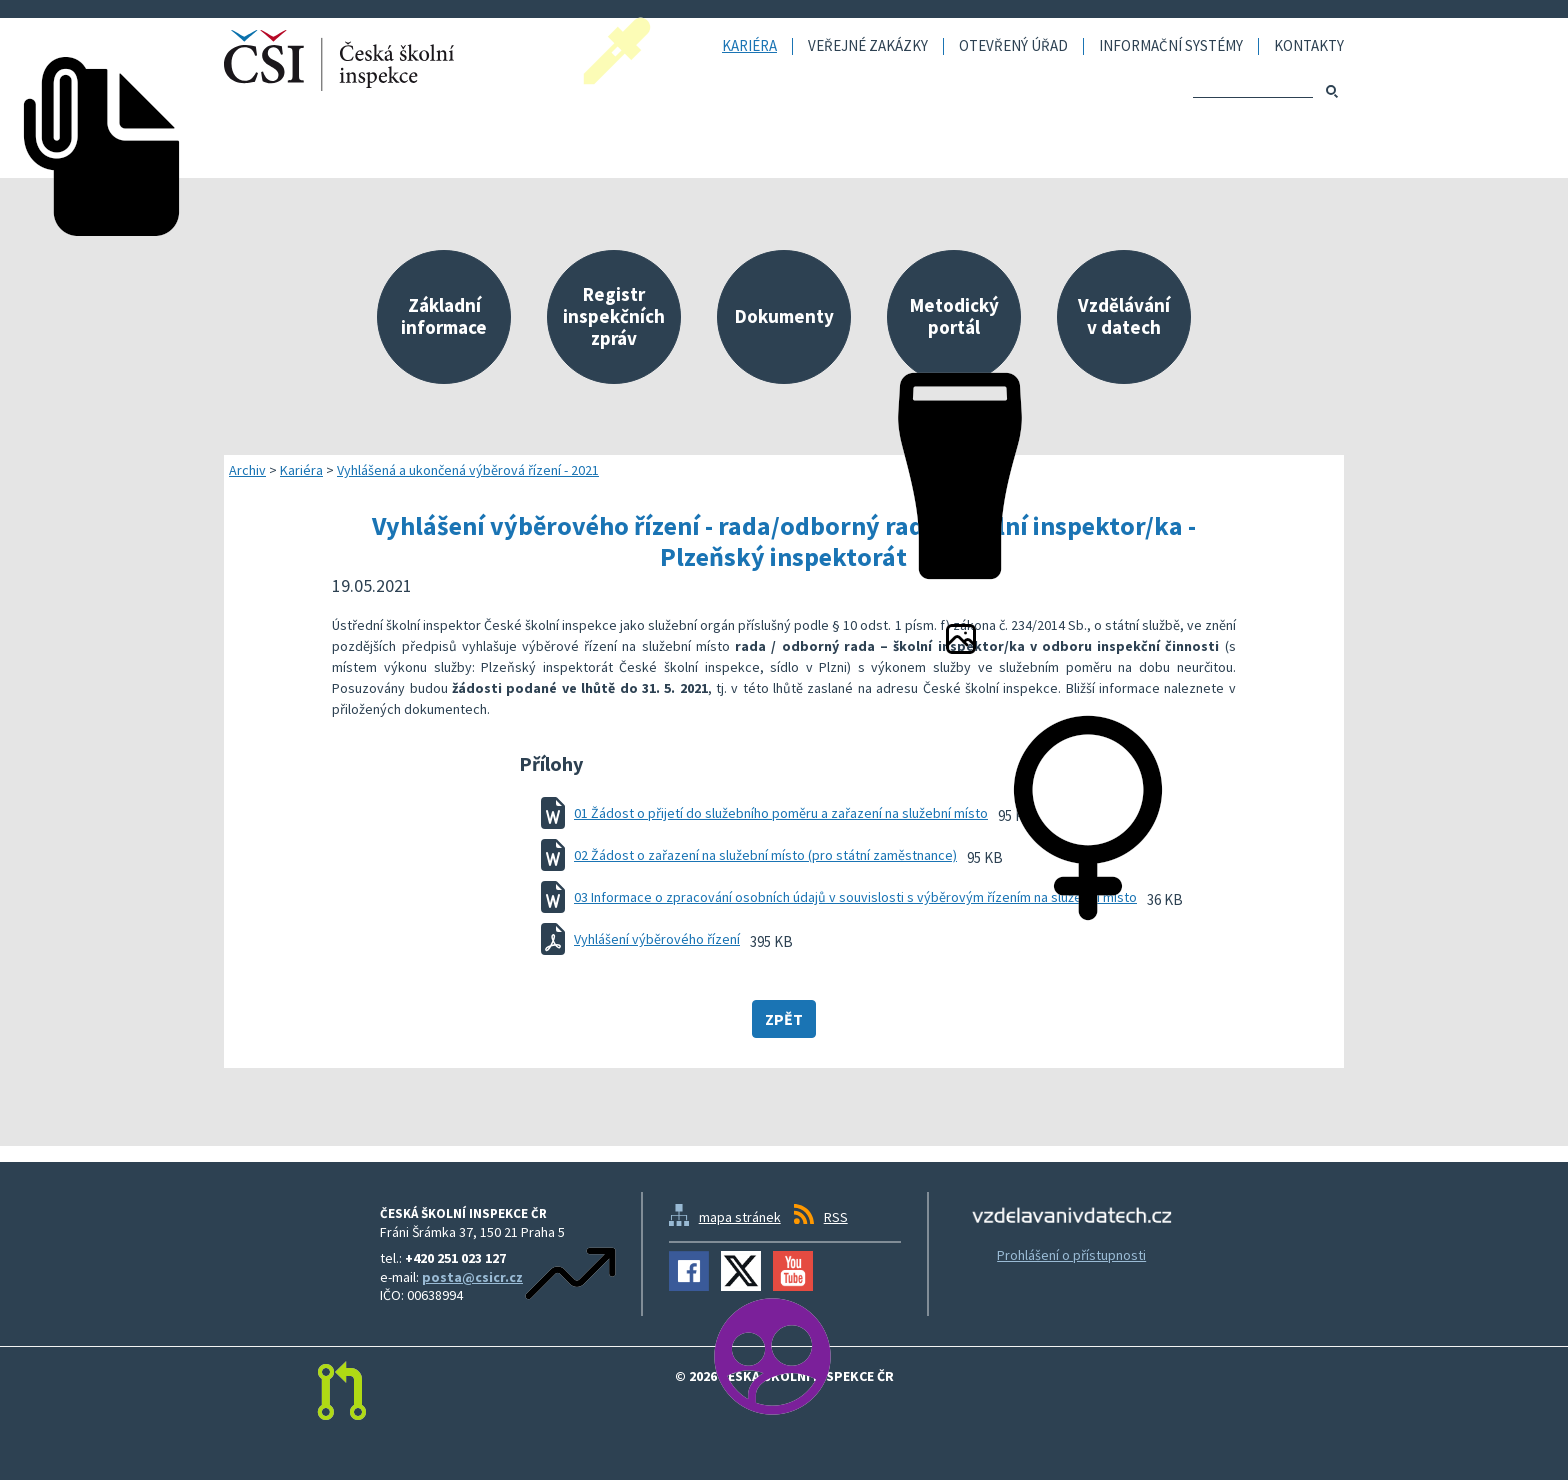  What do you see at coordinates (570, 1273) in the screenshot?
I see `view trending or popular content` at bounding box center [570, 1273].